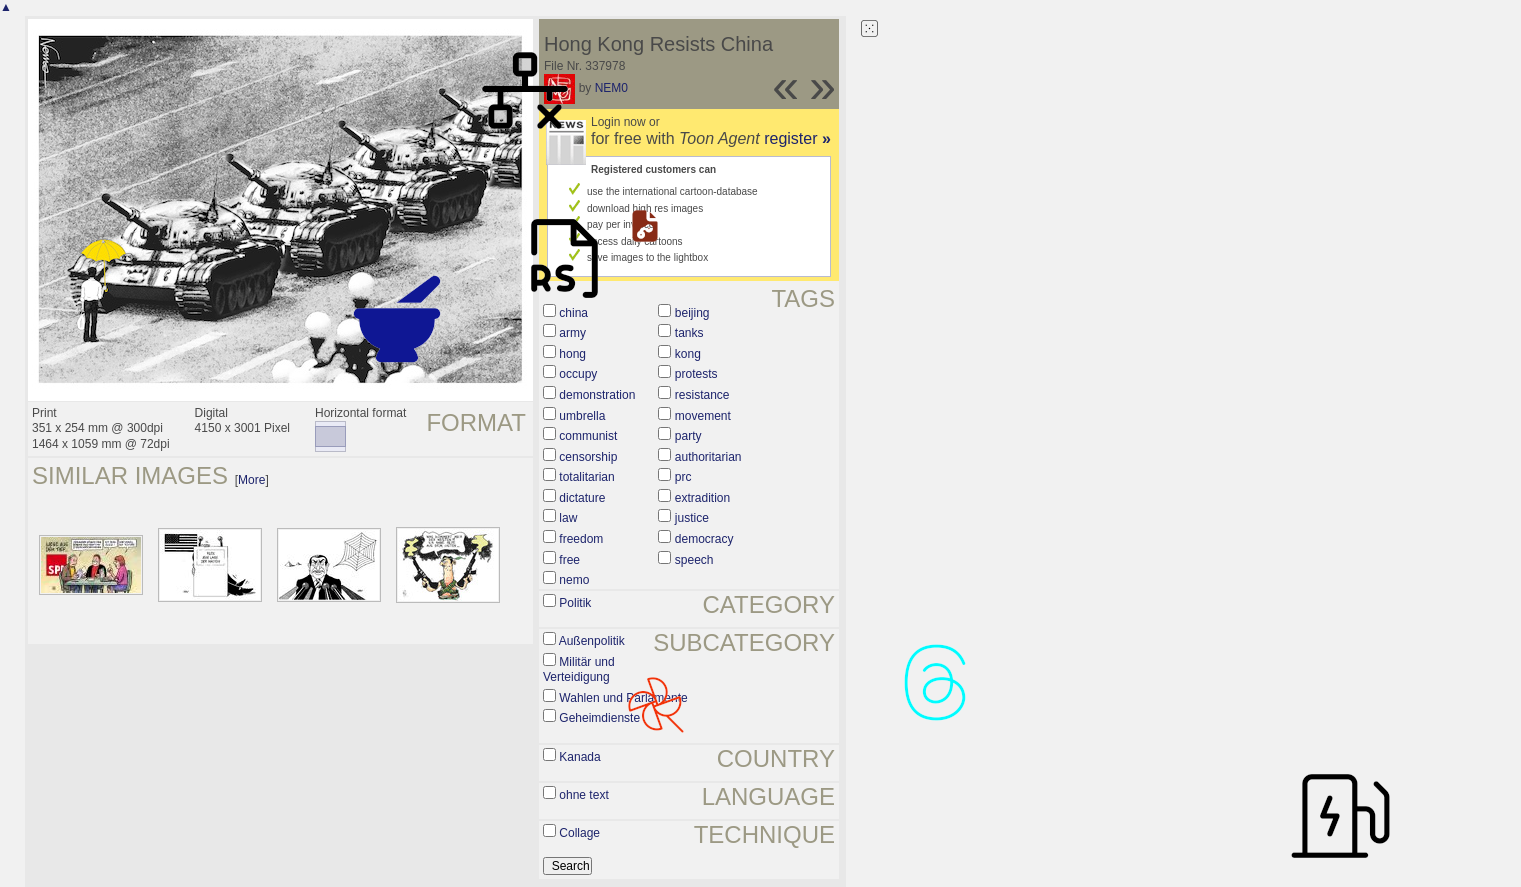 The image size is (1521, 887). What do you see at coordinates (657, 706) in the screenshot?
I see `decorative element indicating playfulness or childhood themes` at bounding box center [657, 706].